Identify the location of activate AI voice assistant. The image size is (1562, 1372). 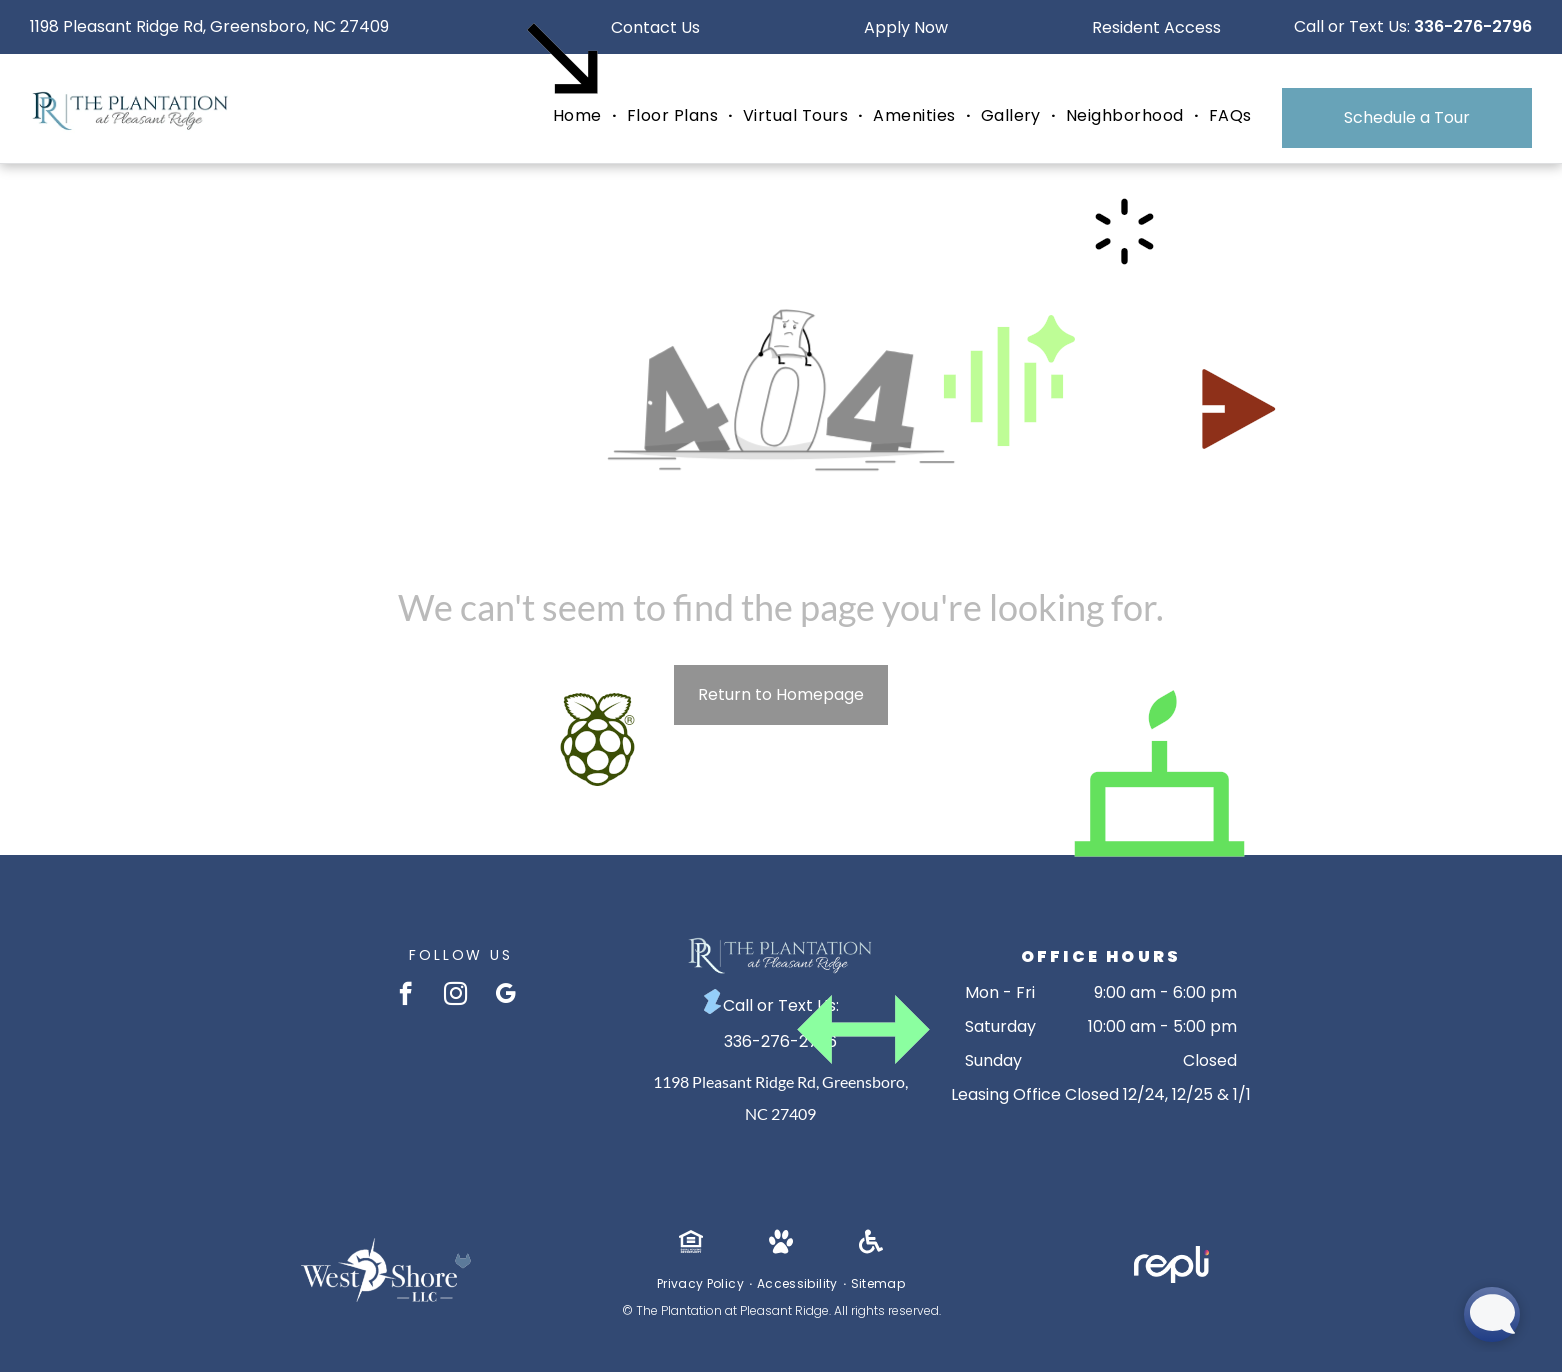
(1003, 386).